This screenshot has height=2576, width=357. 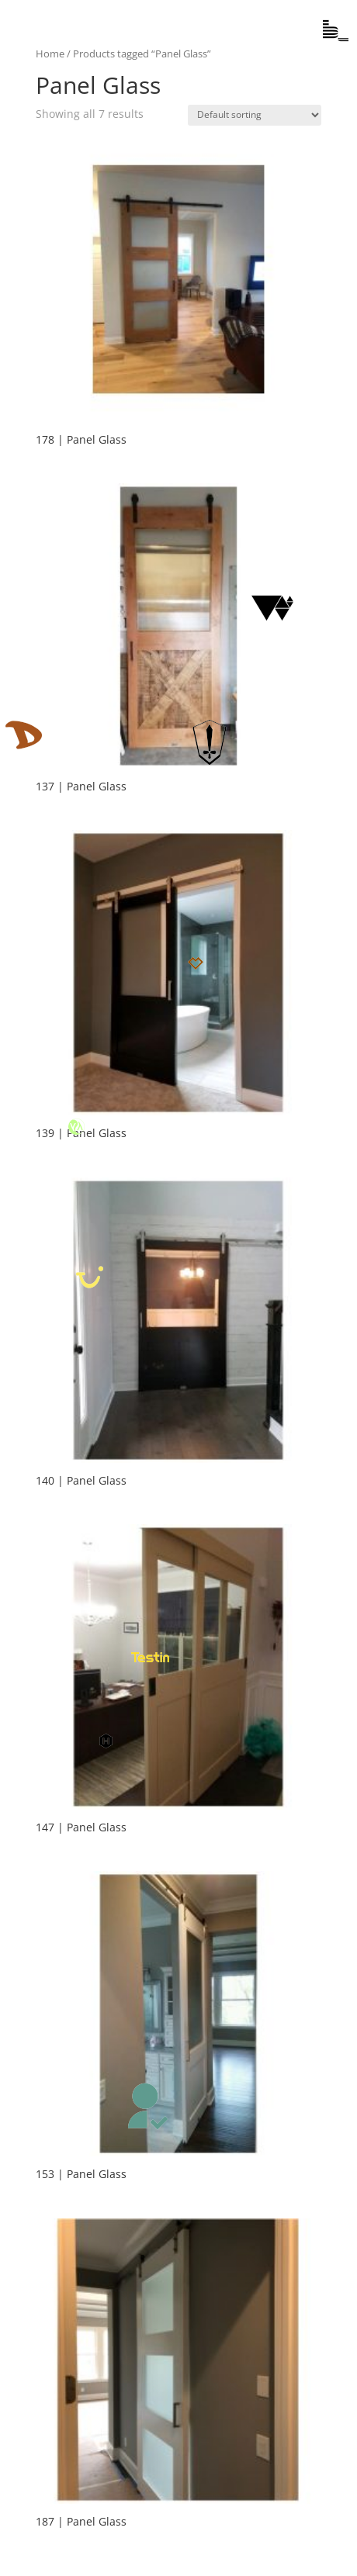 I want to click on TUI travel company logo, so click(x=89, y=1277).